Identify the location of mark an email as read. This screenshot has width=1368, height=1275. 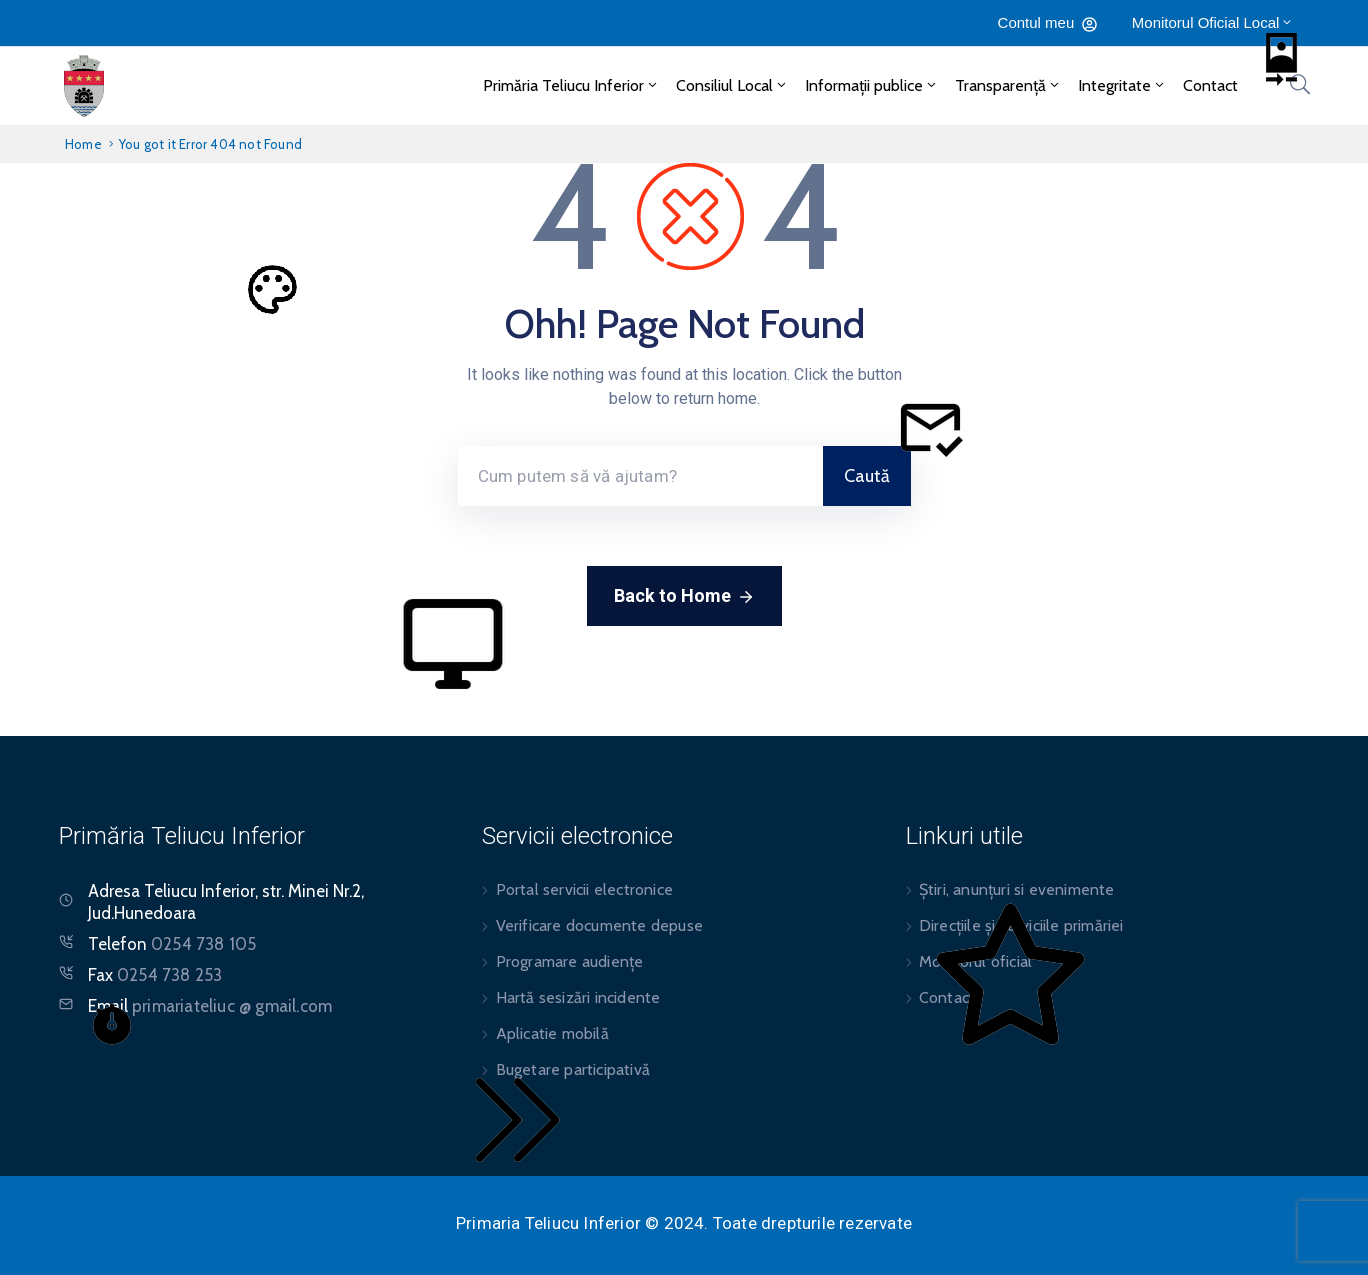
(930, 427).